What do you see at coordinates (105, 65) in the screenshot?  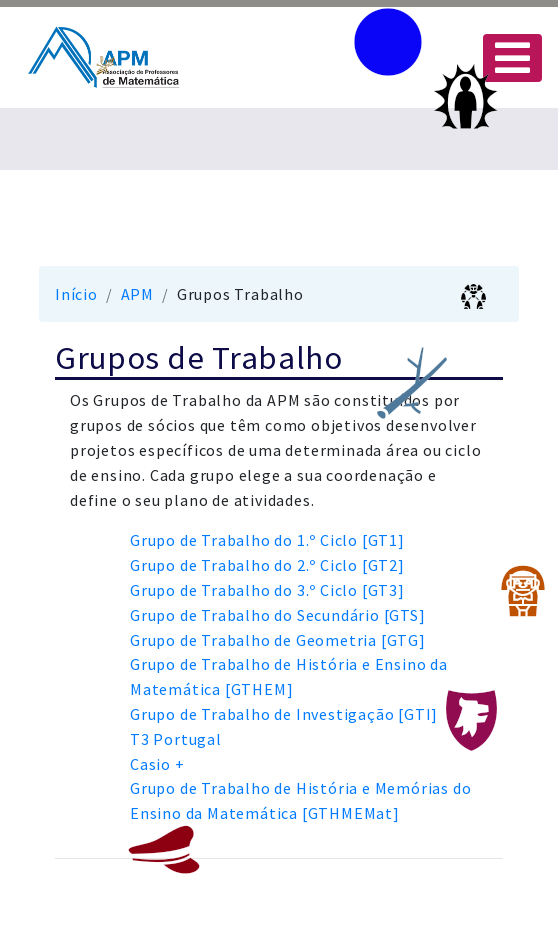 I see `view fossil collection in museum or archaeology game` at bounding box center [105, 65].